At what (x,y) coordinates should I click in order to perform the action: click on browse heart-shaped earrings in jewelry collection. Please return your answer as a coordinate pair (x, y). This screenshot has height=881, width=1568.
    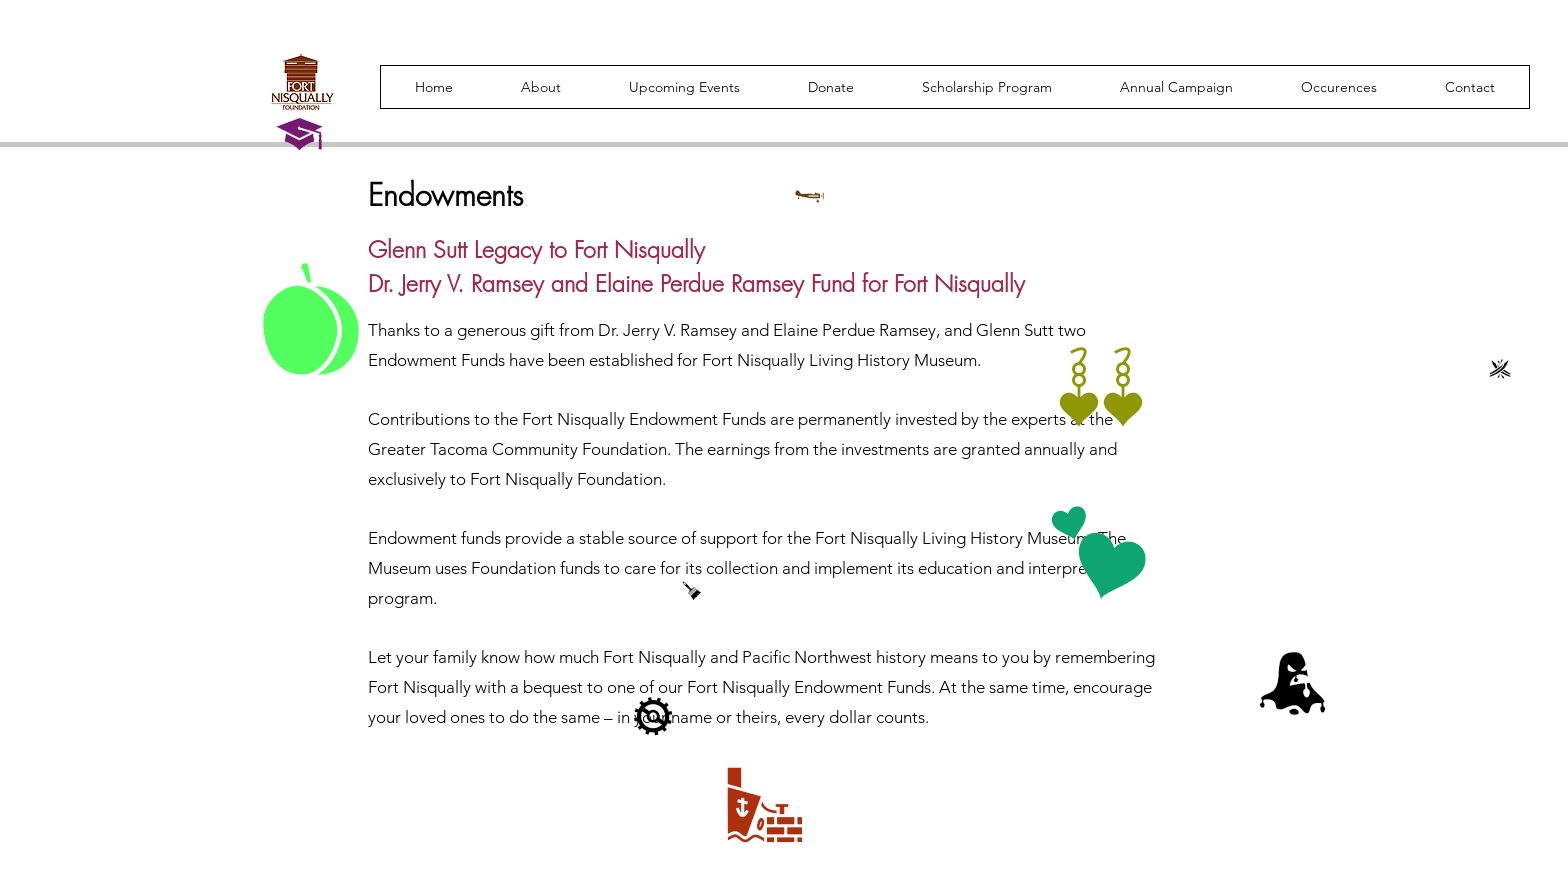
    Looking at the image, I should click on (1101, 387).